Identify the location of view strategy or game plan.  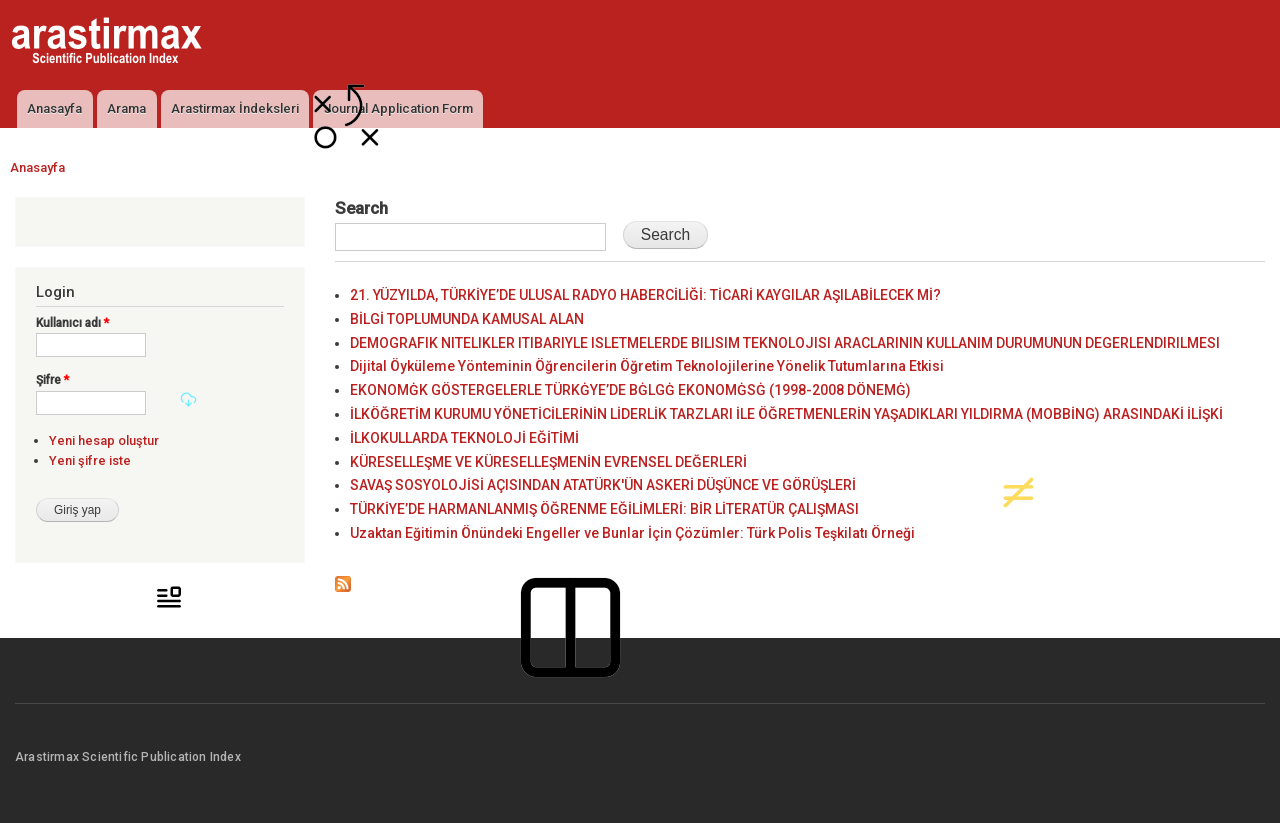
(343, 116).